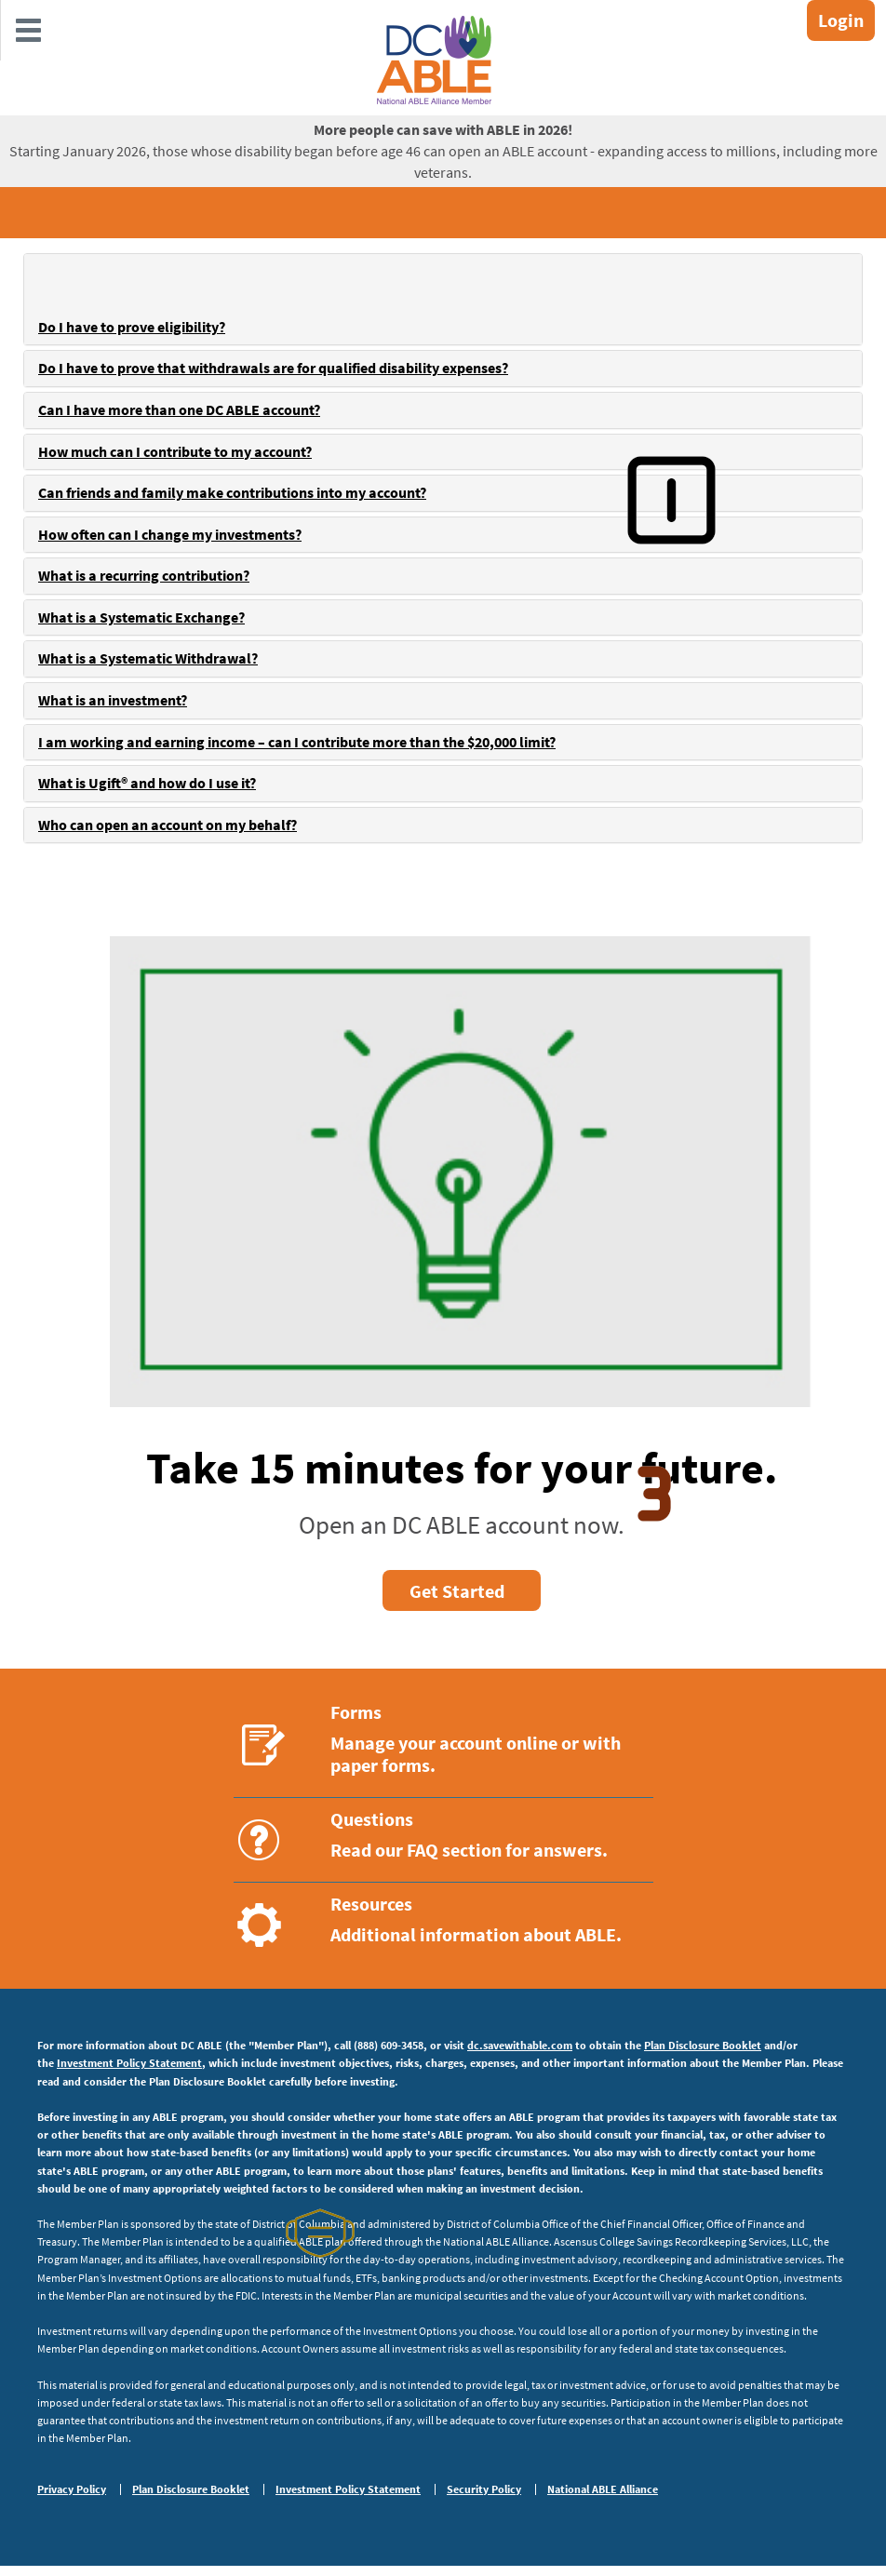 Image resolution: width=886 pixels, height=2576 pixels. I want to click on access information or details, so click(671, 500).